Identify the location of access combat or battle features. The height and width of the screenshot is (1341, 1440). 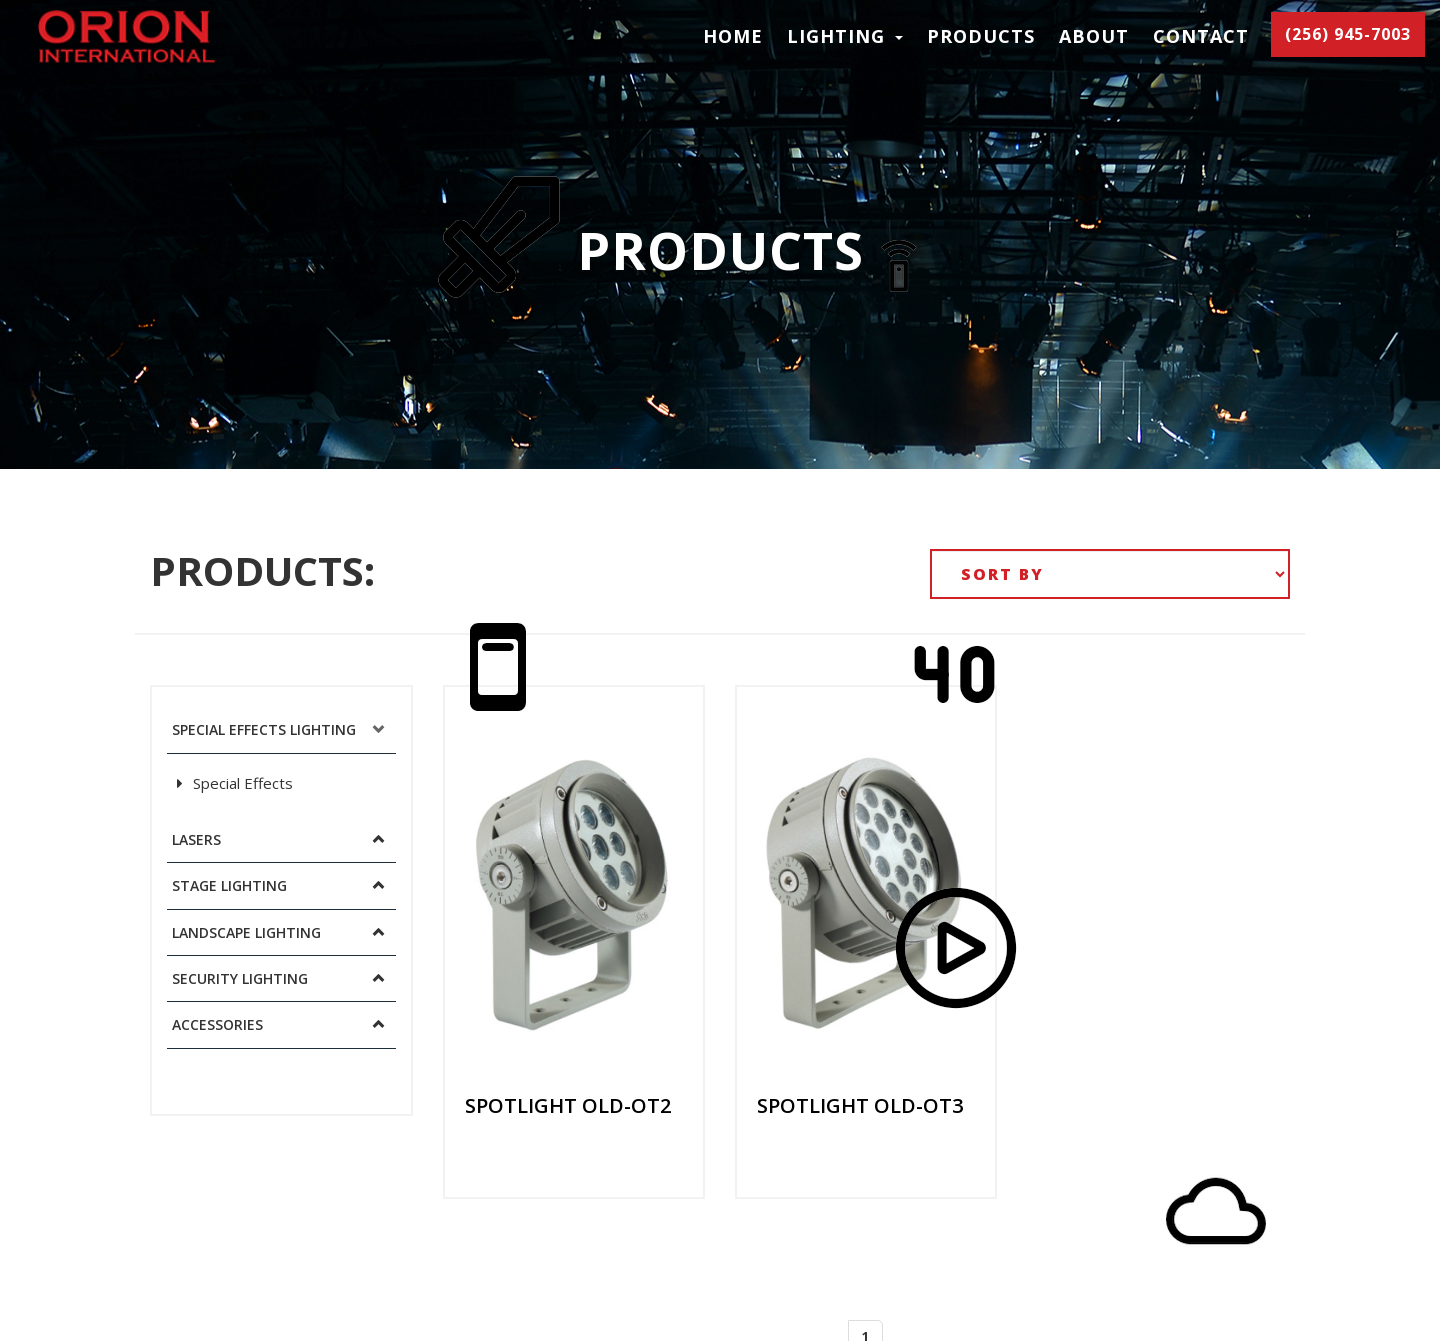
(501, 234).